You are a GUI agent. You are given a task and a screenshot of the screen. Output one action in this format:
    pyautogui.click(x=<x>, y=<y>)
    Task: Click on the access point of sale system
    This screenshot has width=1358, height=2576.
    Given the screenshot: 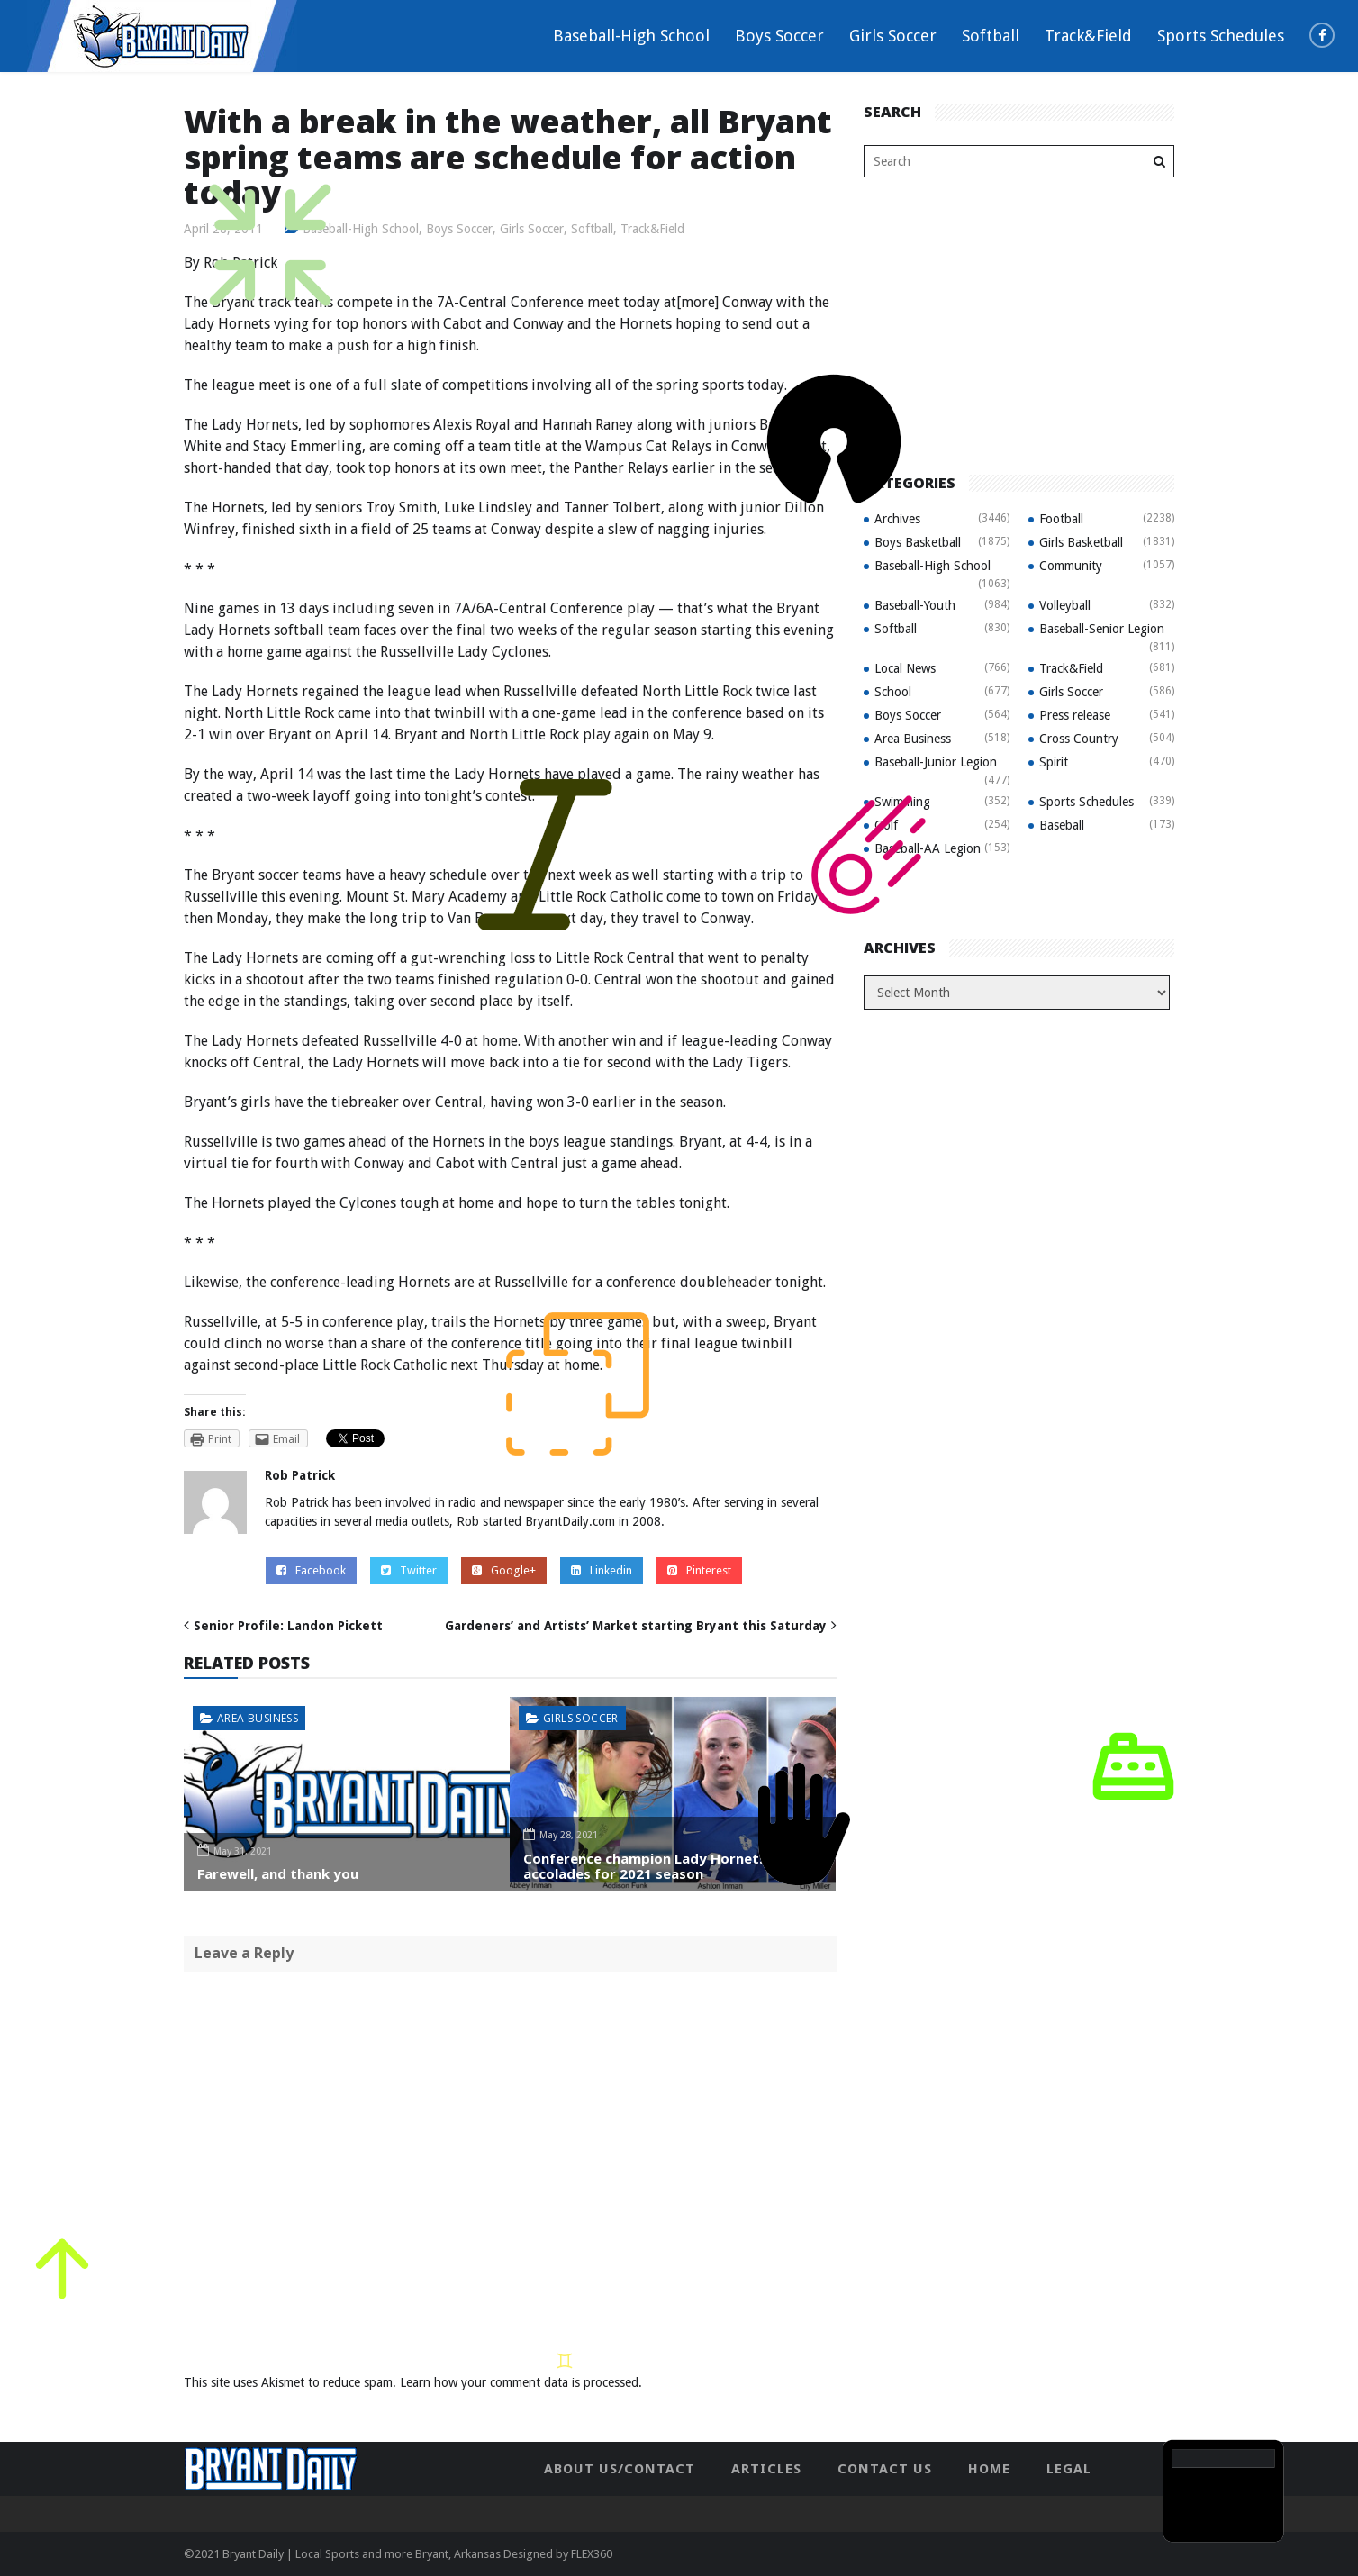 What is the action you would take?
    pyautogui.click(x=1133, y=1770)
    